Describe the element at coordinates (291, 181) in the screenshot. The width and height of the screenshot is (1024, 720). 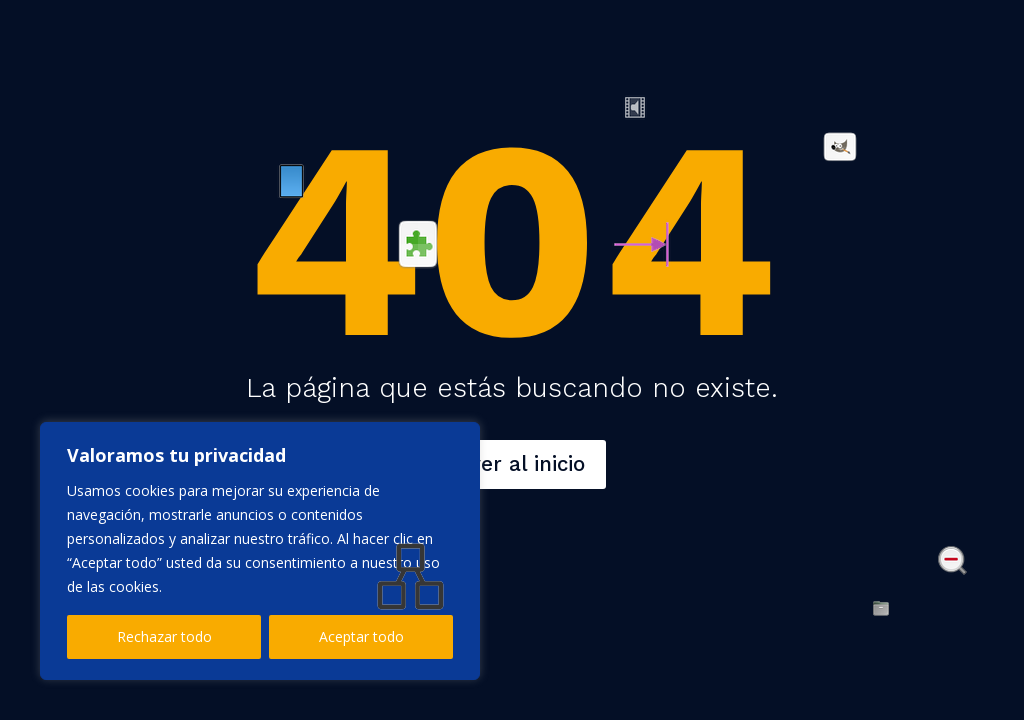
I see `iPad Air device icon` at that location.